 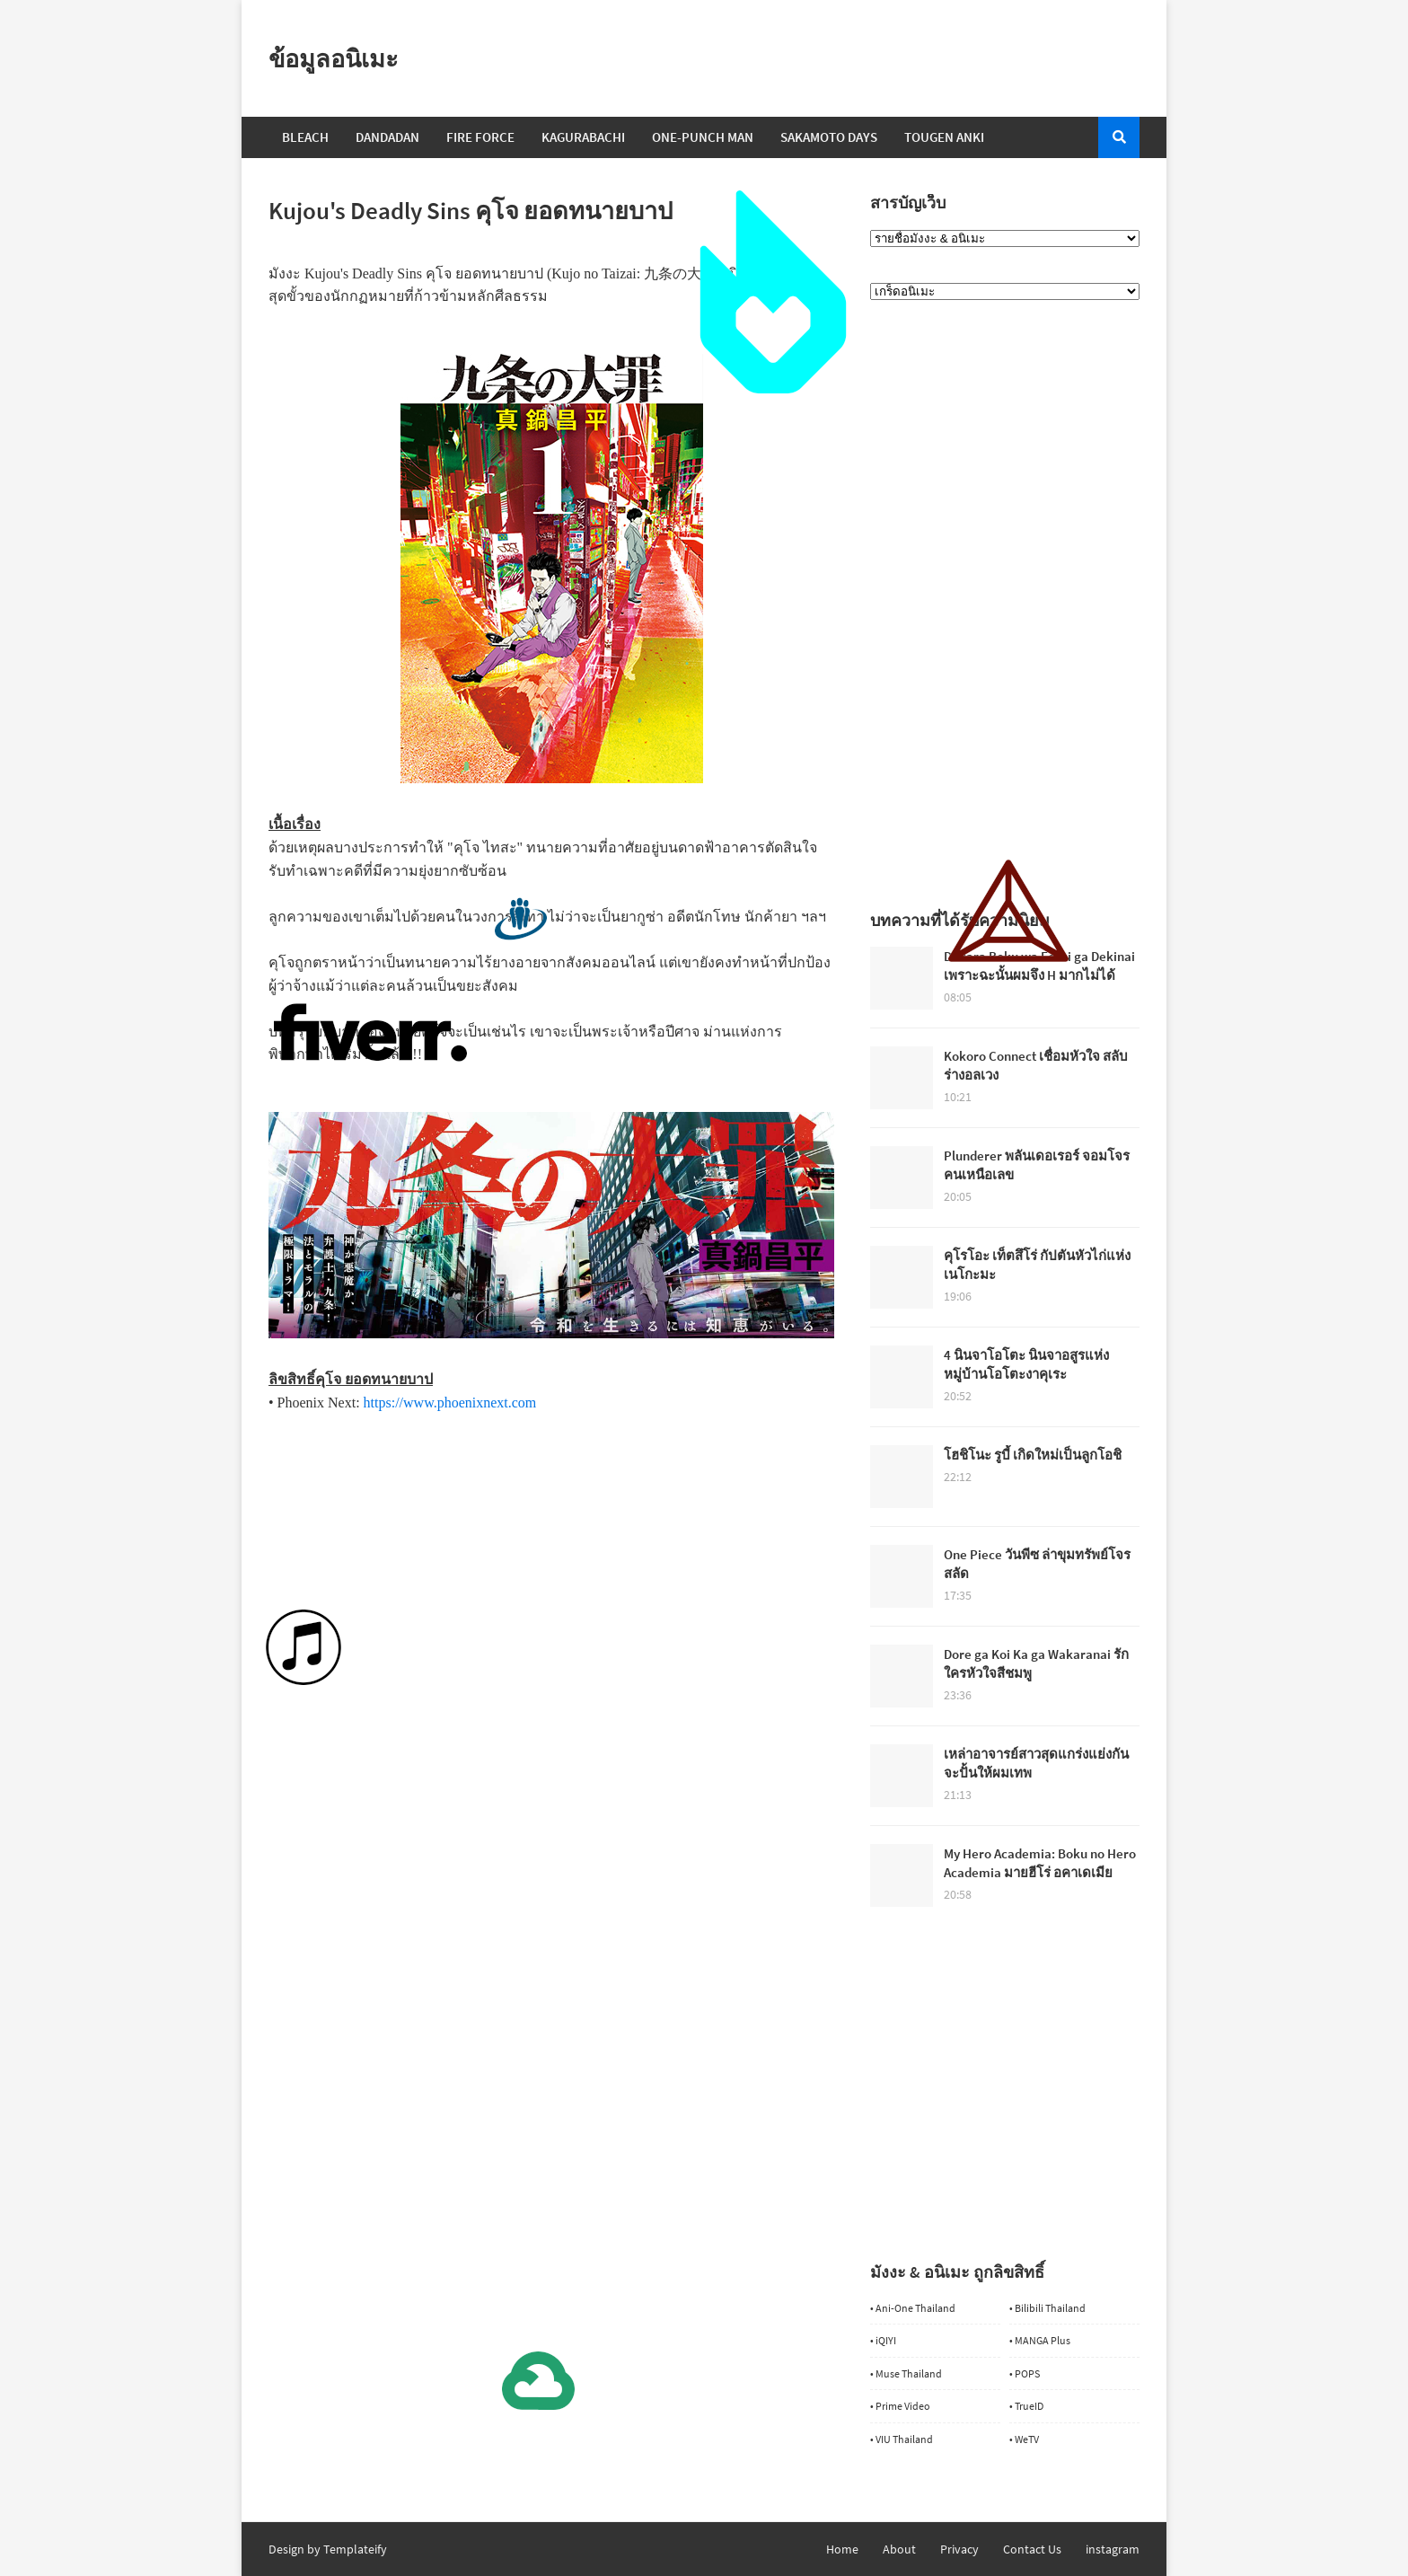 What do you see at coordinates (1008, 911) in the screenshot?
I see `basic attention token (BAT) cryptocurrency logo` at bounding box center [1008, 911].